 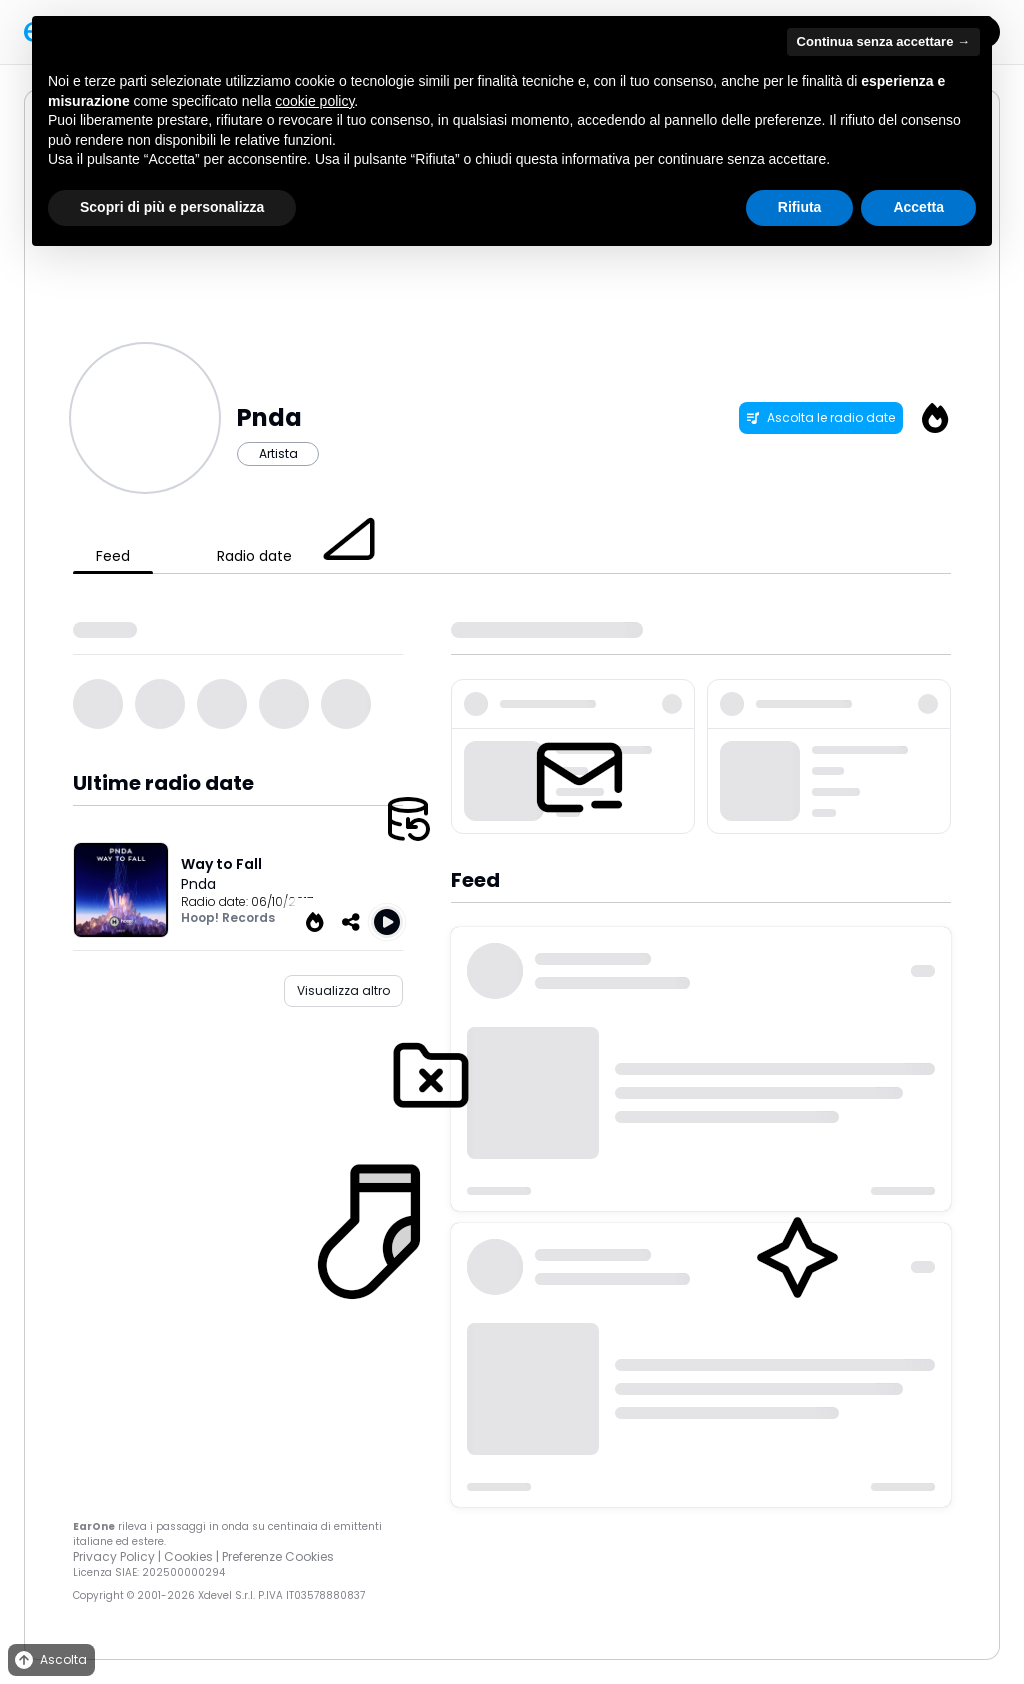 What do you see at coordinates (431, 1077) in the screenshot?
I see `delete a folder` at bounding box center [431, 1077].